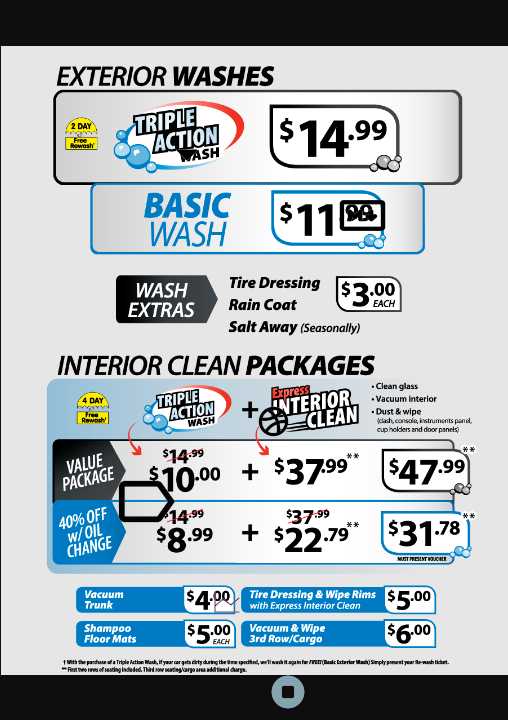 The width and height of the screenshot is (508, 720). What do you see at coordinates (145, 501) in the screenshot?
I see `add a label or tag to an item` at bounding box center [145, 501].